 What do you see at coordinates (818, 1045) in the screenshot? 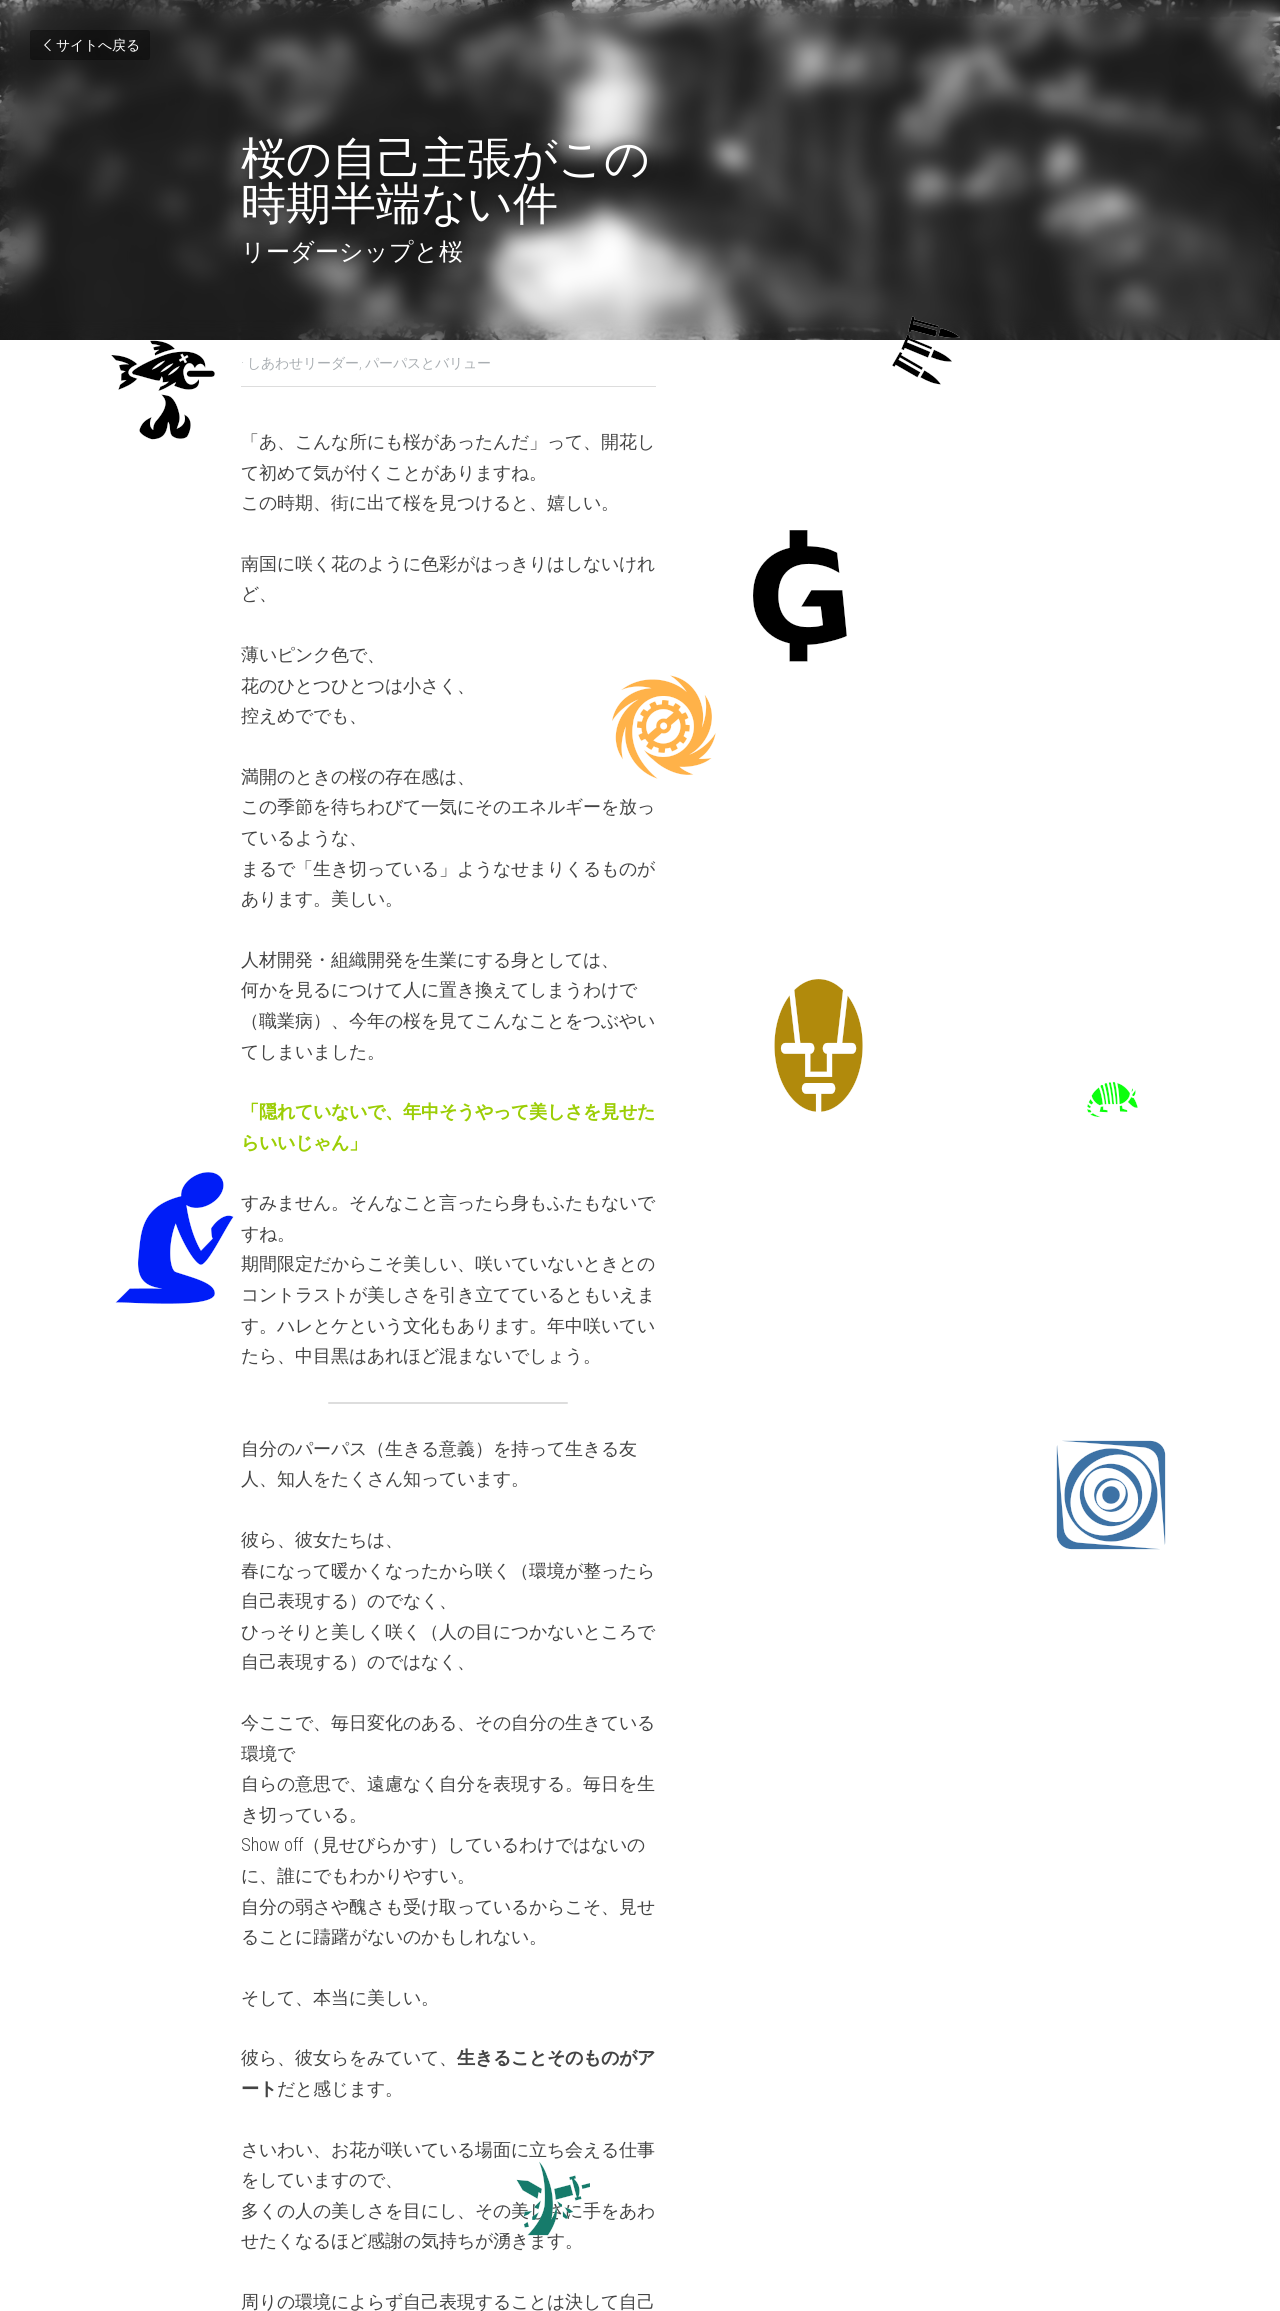
I see `equip armor or mask item` at bounding box center [818, 1045].